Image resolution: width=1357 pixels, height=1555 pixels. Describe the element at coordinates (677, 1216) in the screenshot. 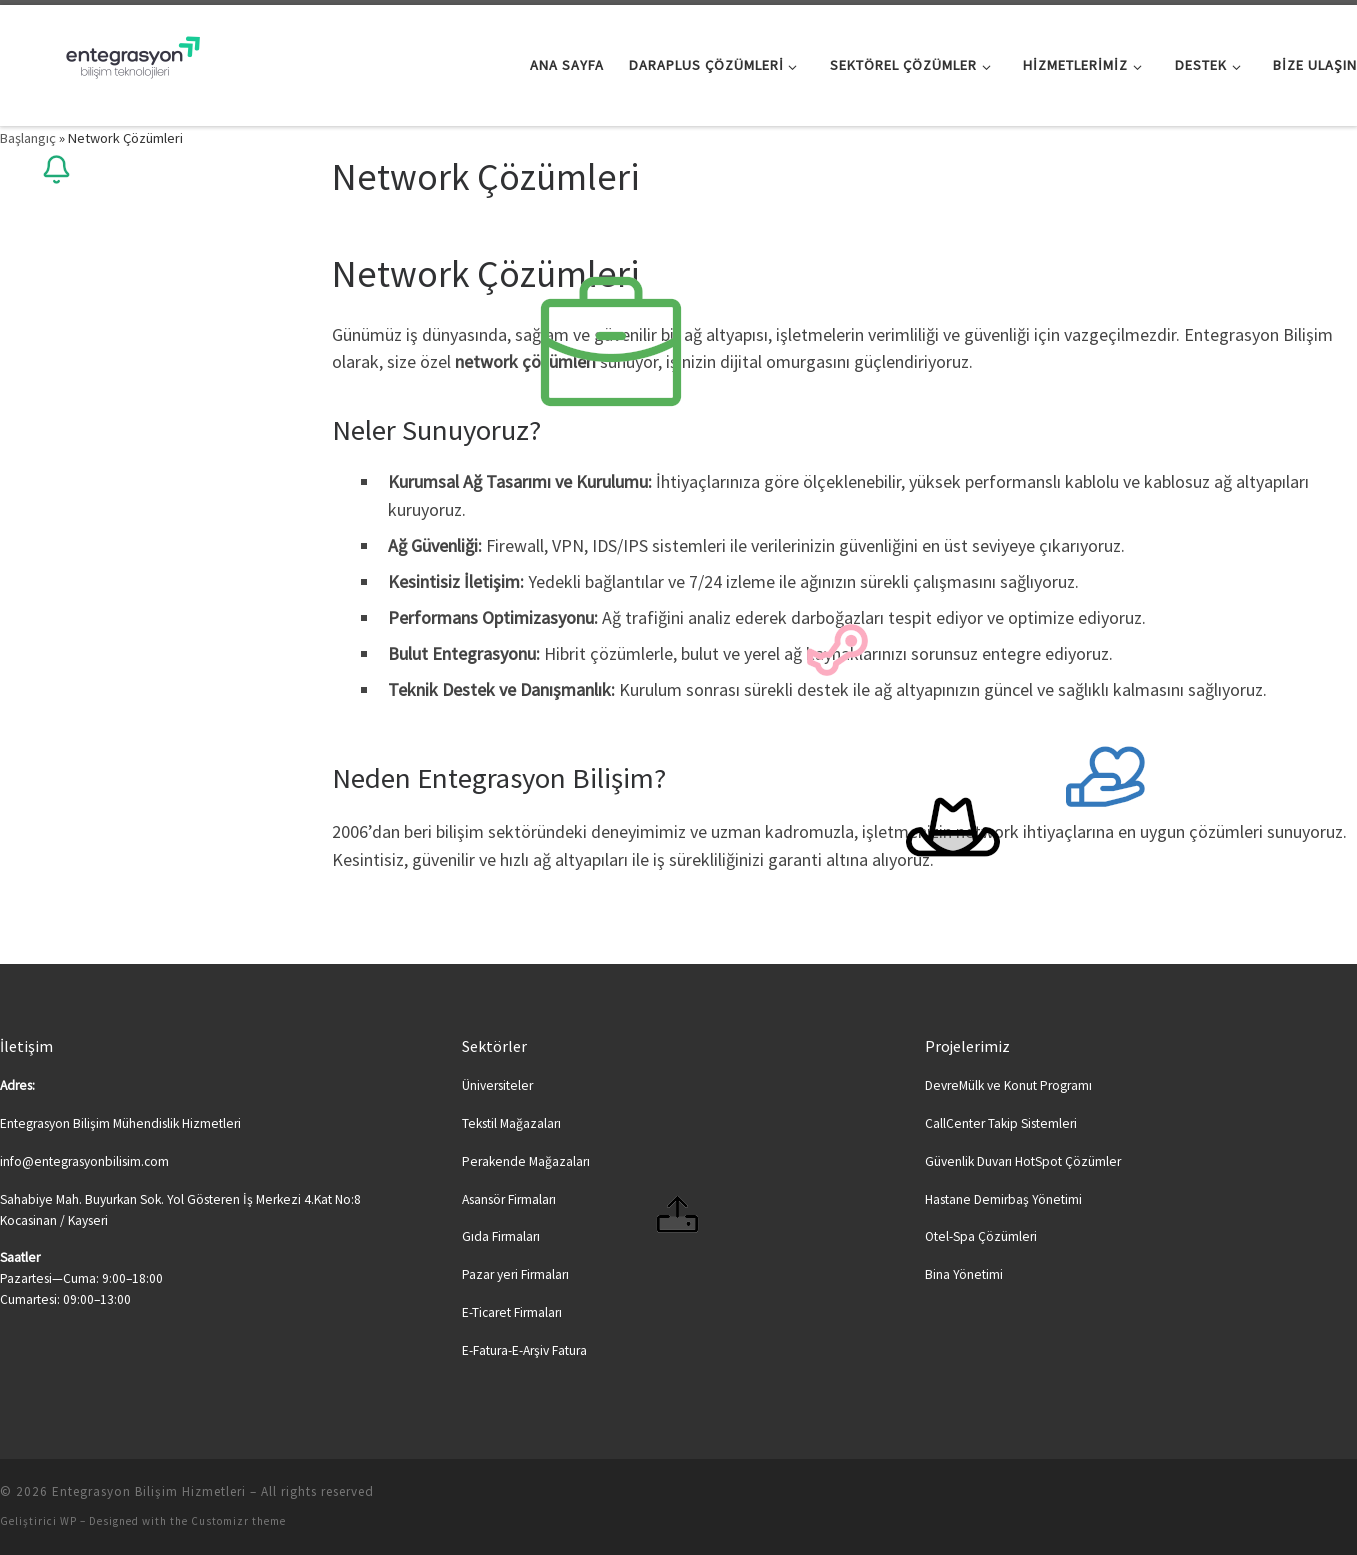

I see `upload a file or document` at that location.